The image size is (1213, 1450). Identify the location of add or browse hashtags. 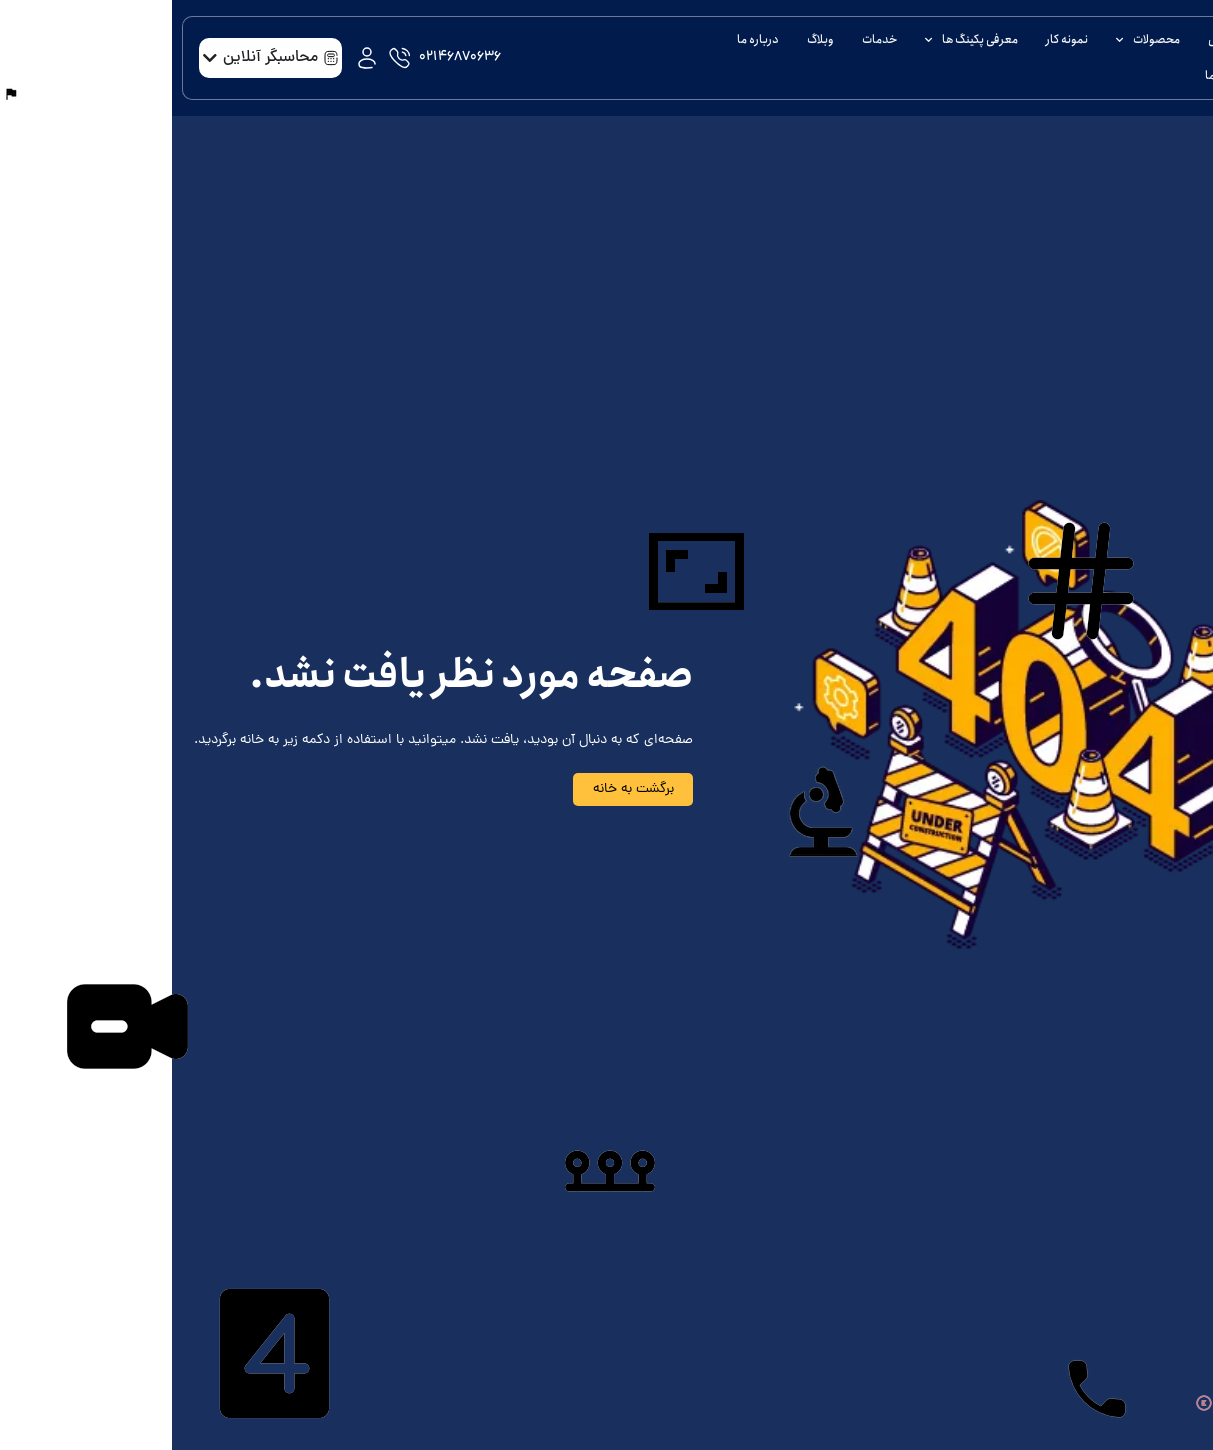
(1081, 581).